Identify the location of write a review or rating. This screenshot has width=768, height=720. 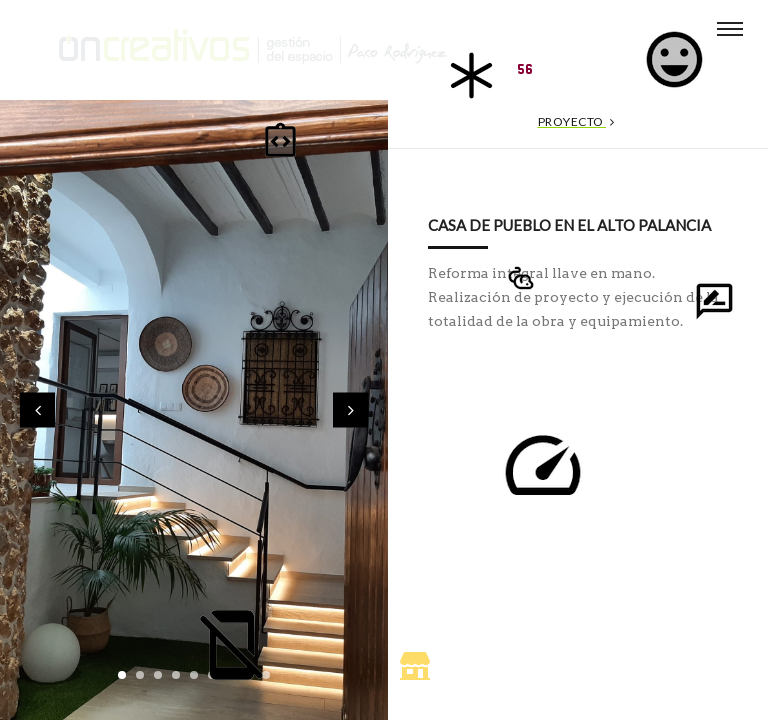
(714, 301).